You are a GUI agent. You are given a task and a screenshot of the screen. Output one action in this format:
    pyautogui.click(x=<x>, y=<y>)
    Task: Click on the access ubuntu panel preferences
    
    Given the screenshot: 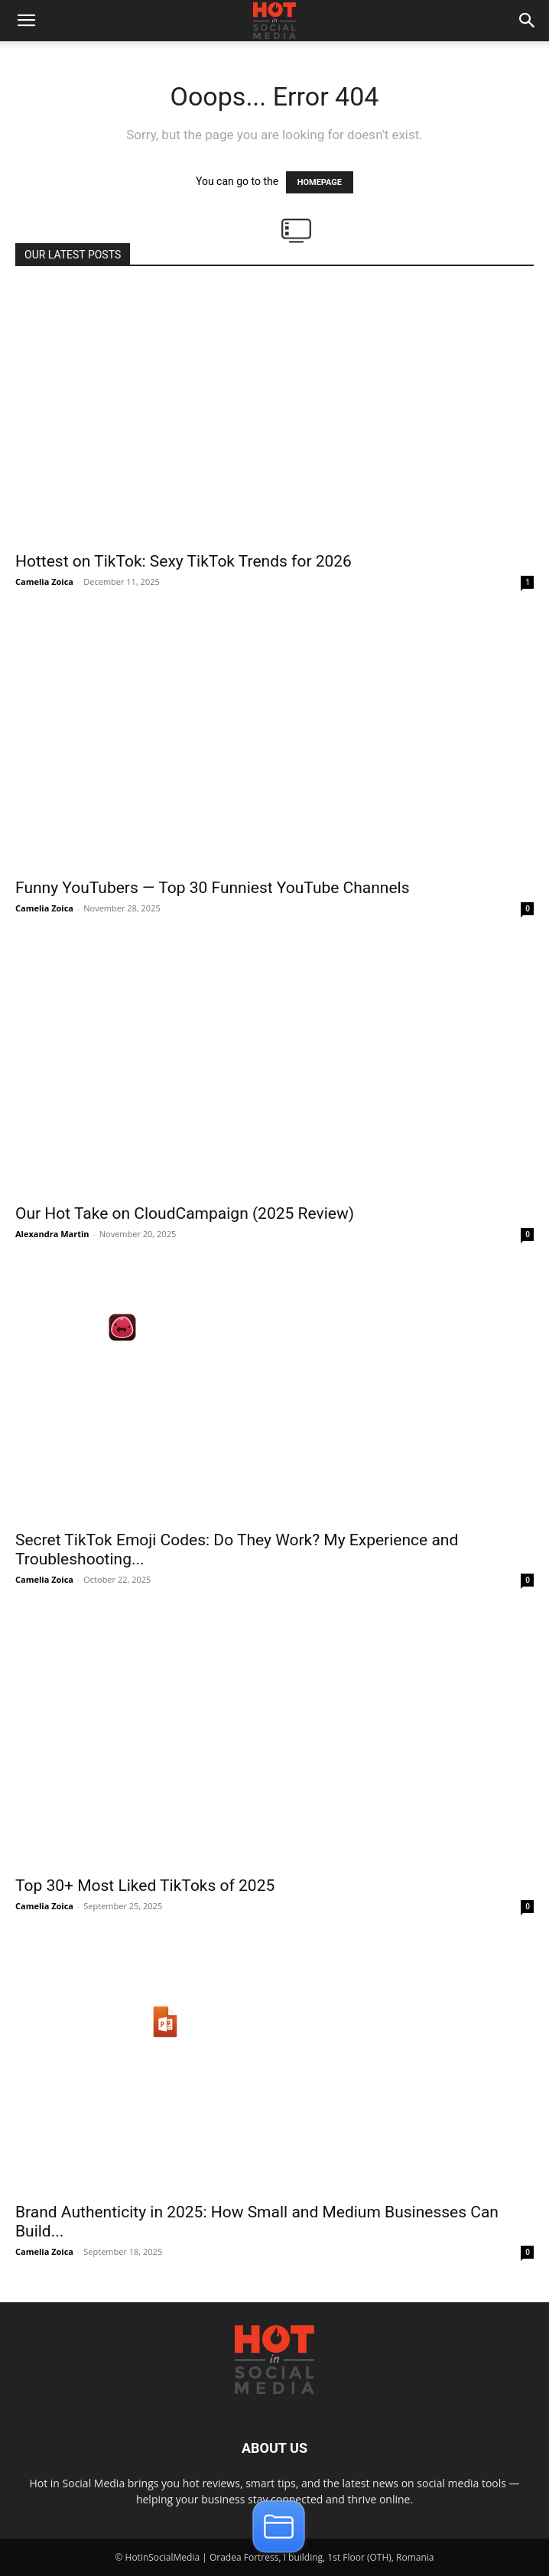 What is the action you would take?
    pyautogui.click(x=296, y=229)
    